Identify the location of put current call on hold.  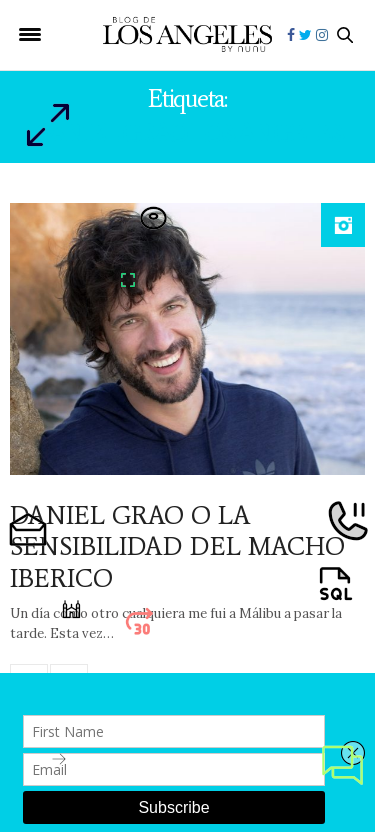
(349, 520).